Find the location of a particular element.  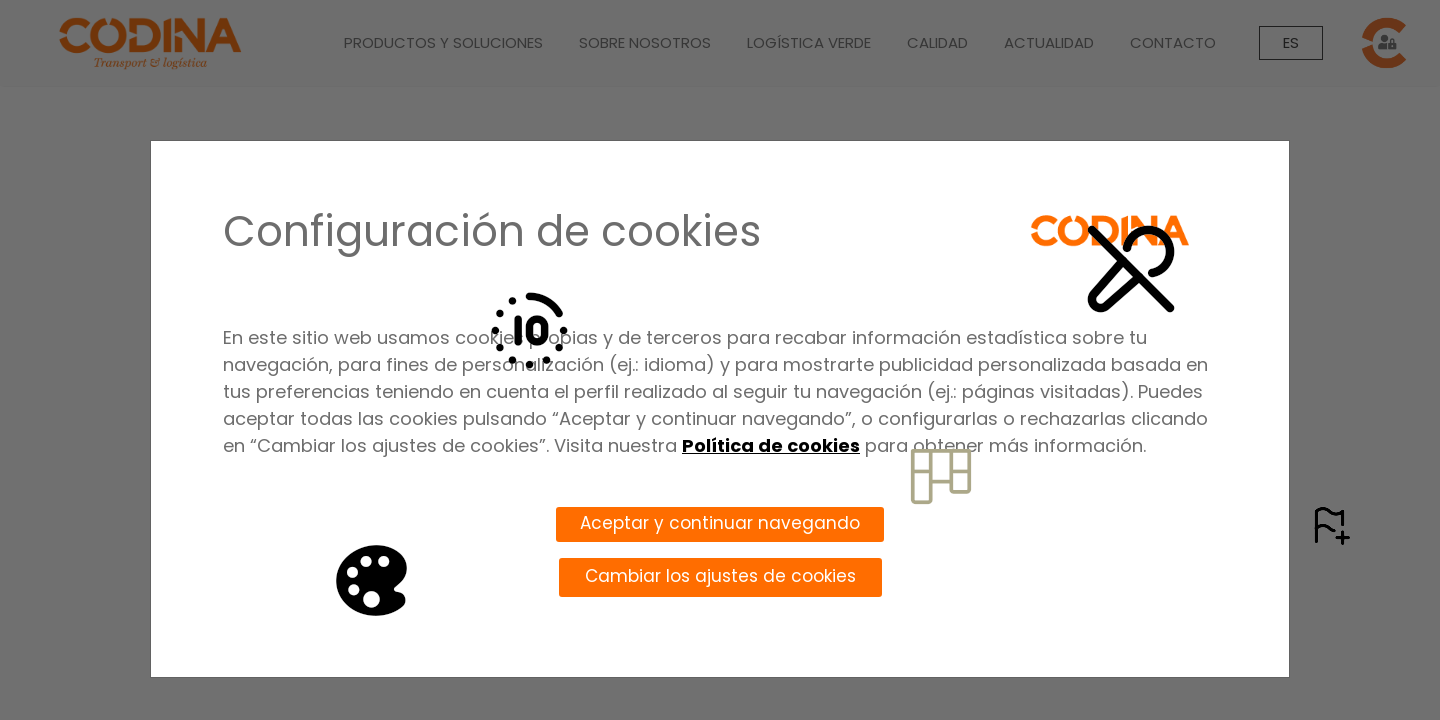

open color picker or theme settings is located at coordinates (371, 580).